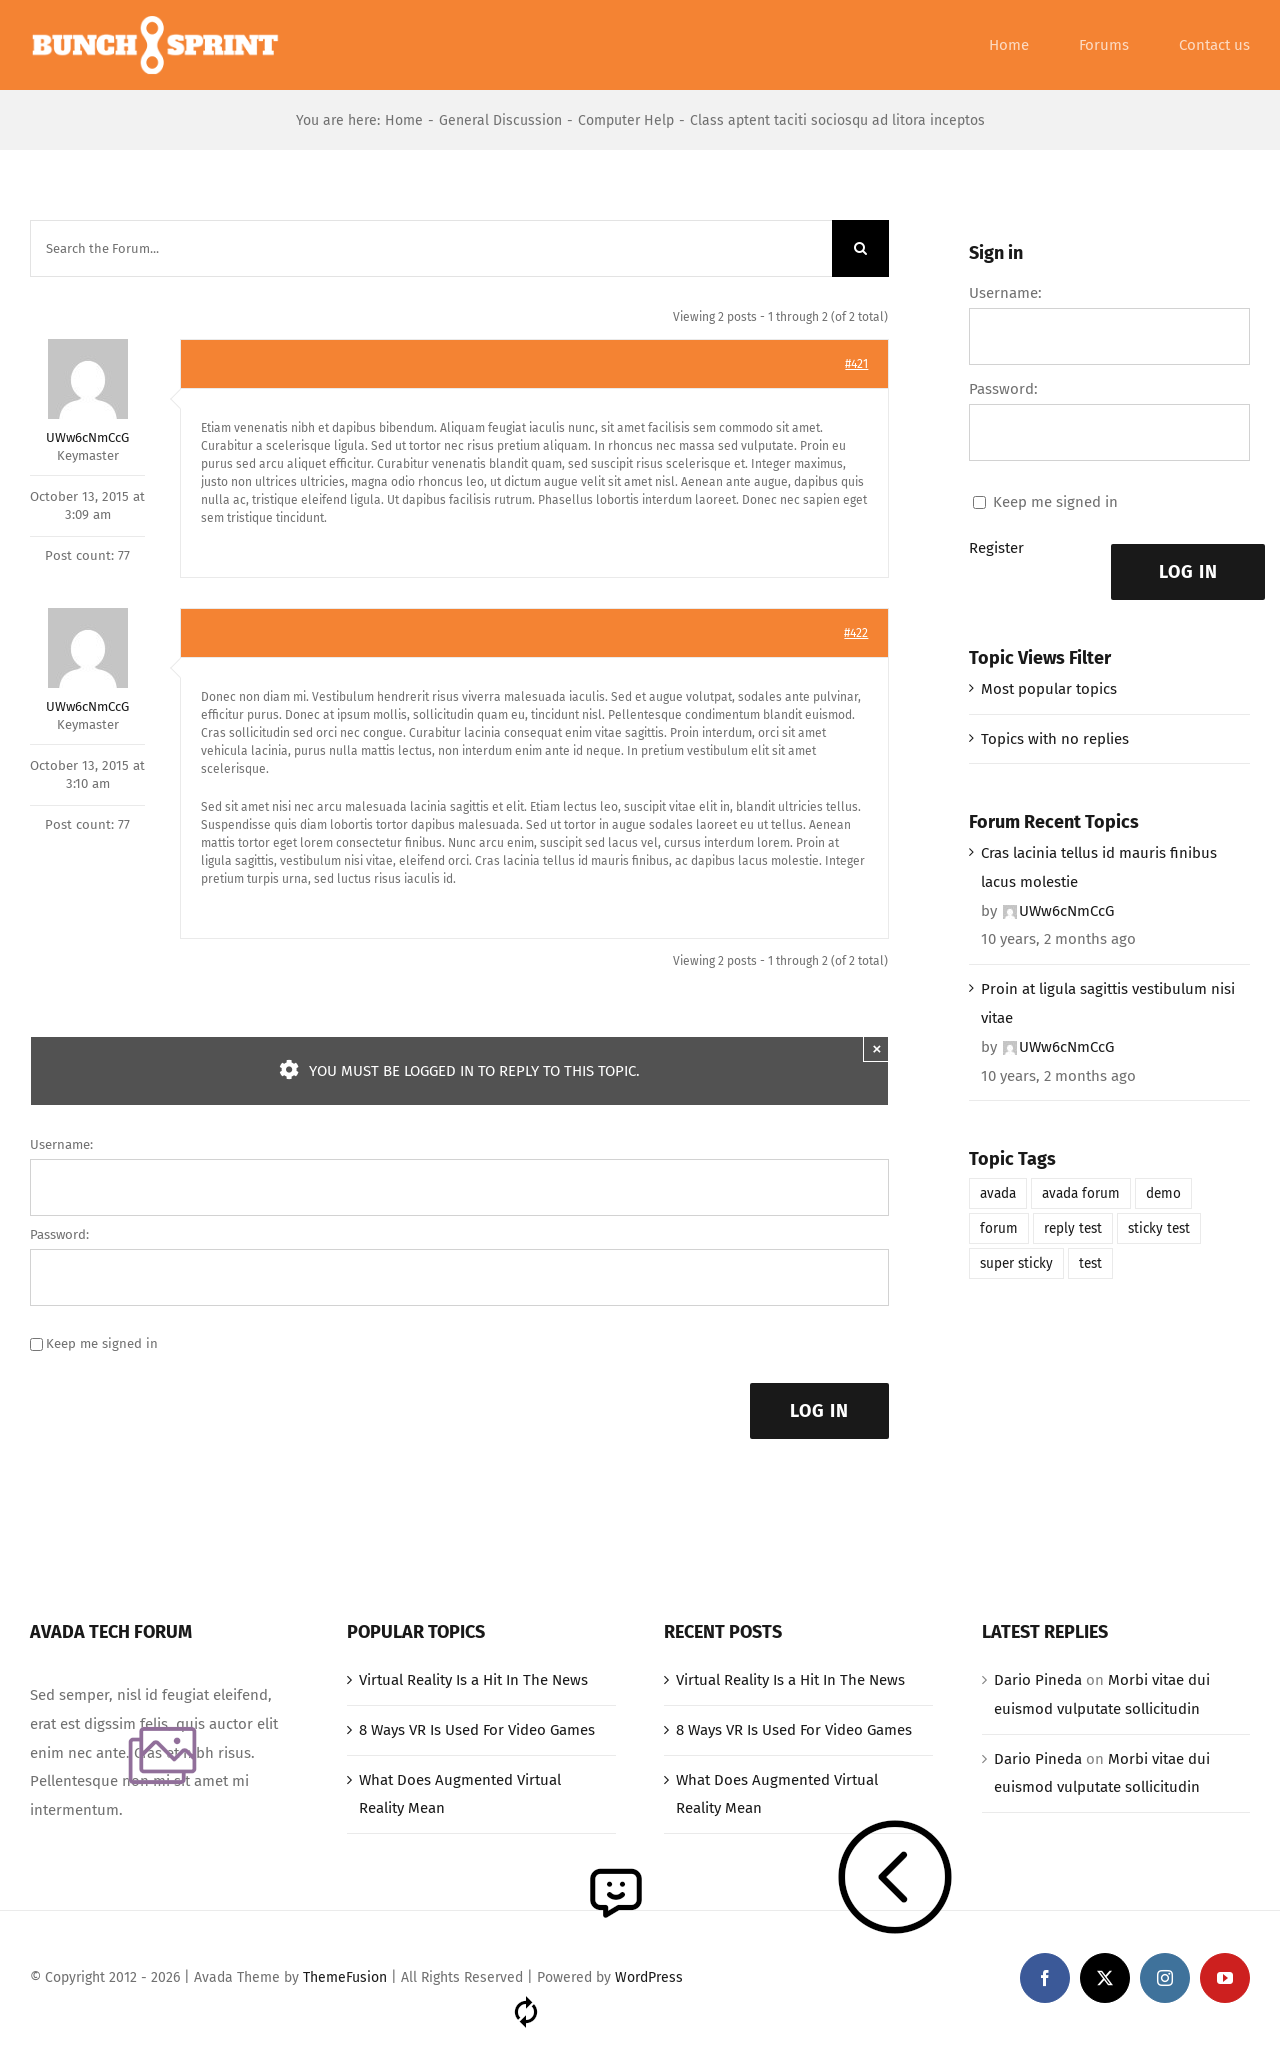 This screenshot has width=1280, height=2061. I want to click on go back to the previous screen, so click(895, 1877).